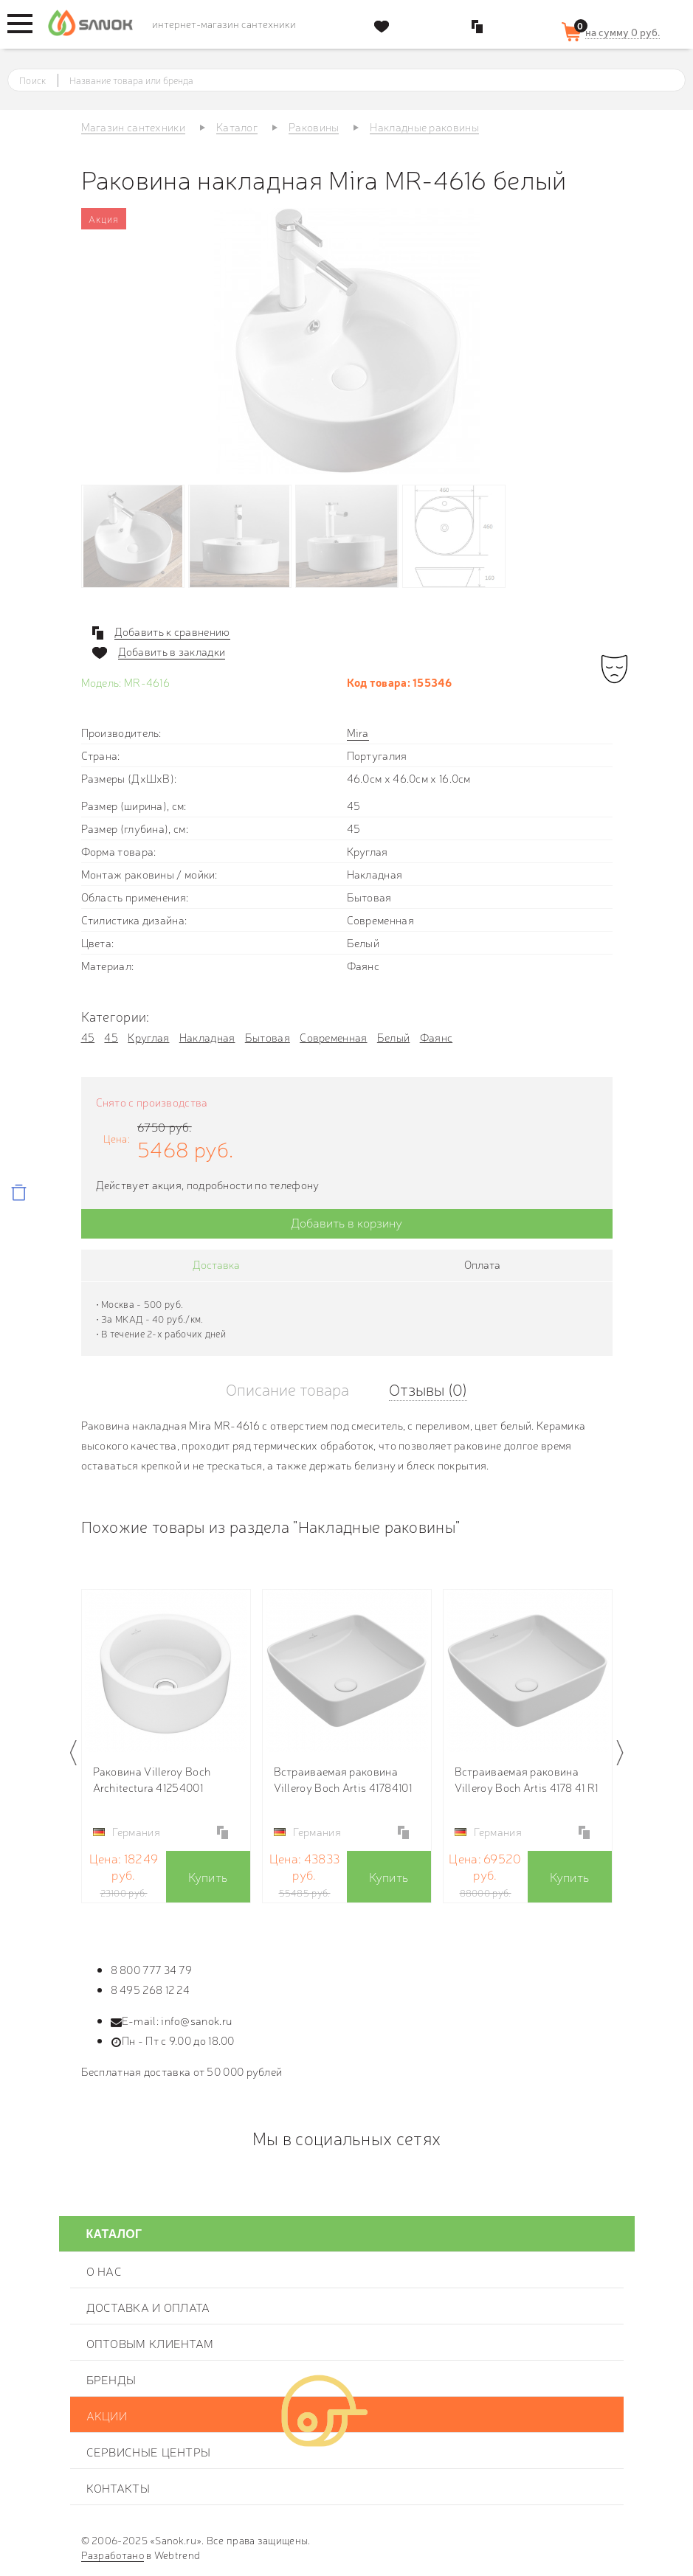 This screenshot has height=2576, width=693. What do you see at coordinates (18, 1193) in the screenshot?
I see `delete an item` at bounding box center [18, 1193].